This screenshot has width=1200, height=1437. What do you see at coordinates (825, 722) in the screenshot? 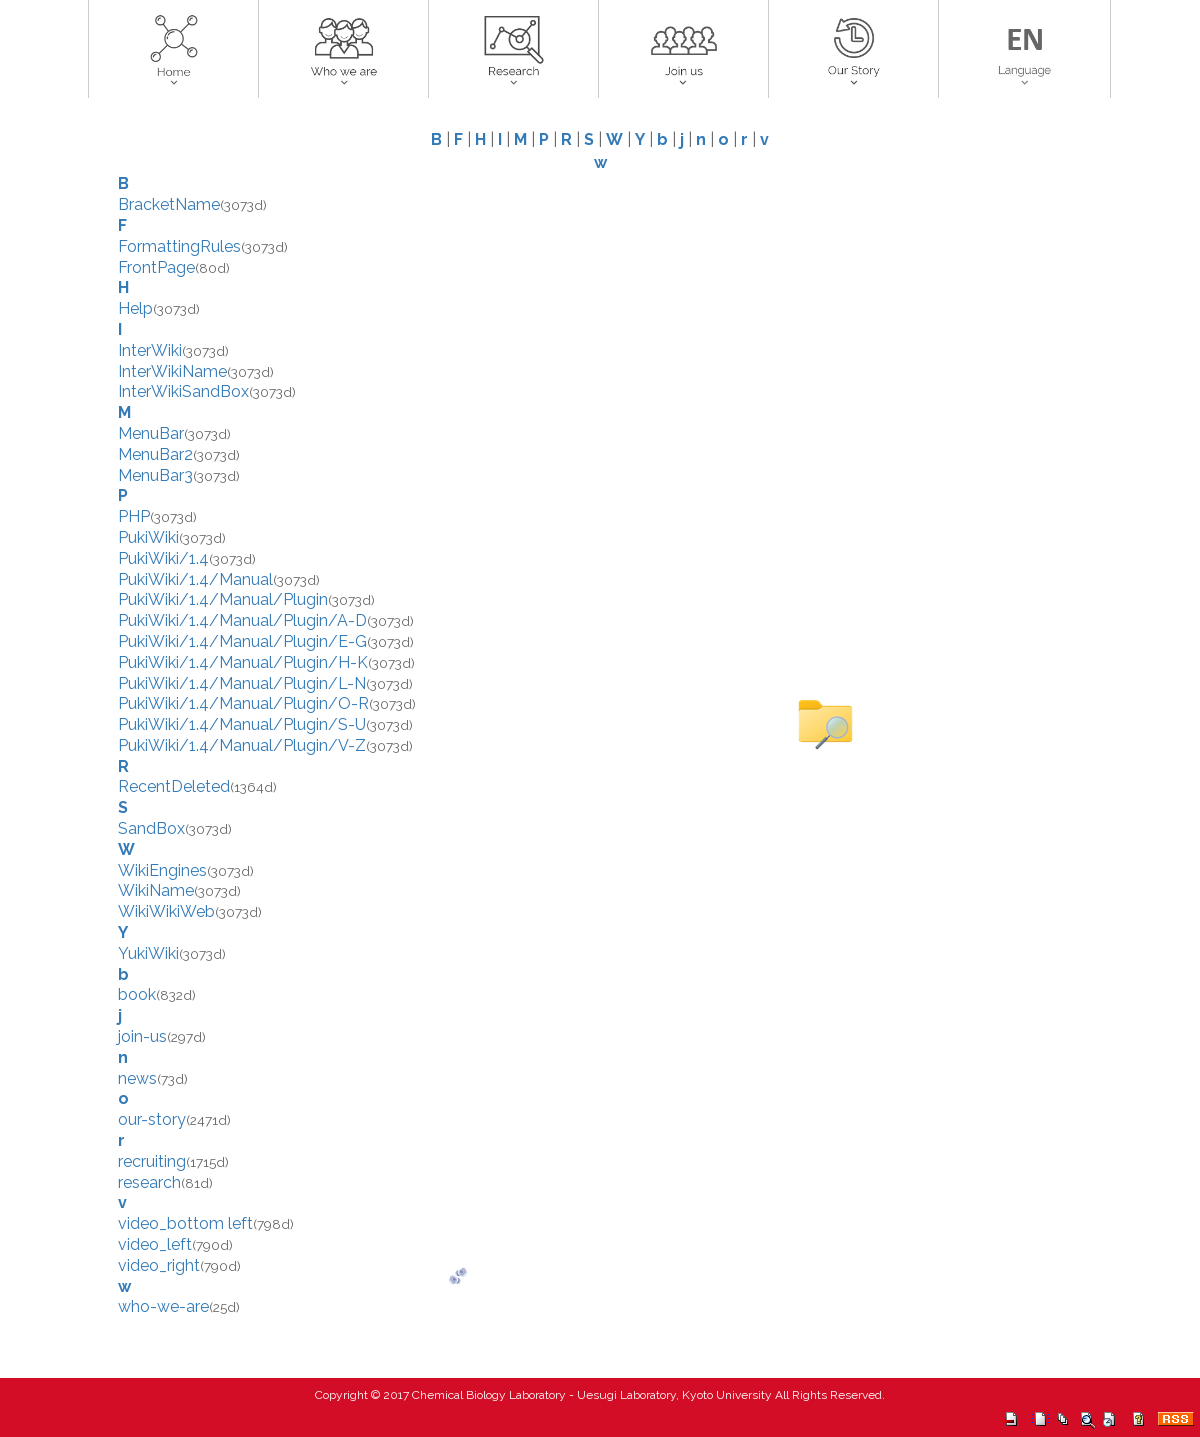
I see `search within folder contents` at bounding box center [825, 722].